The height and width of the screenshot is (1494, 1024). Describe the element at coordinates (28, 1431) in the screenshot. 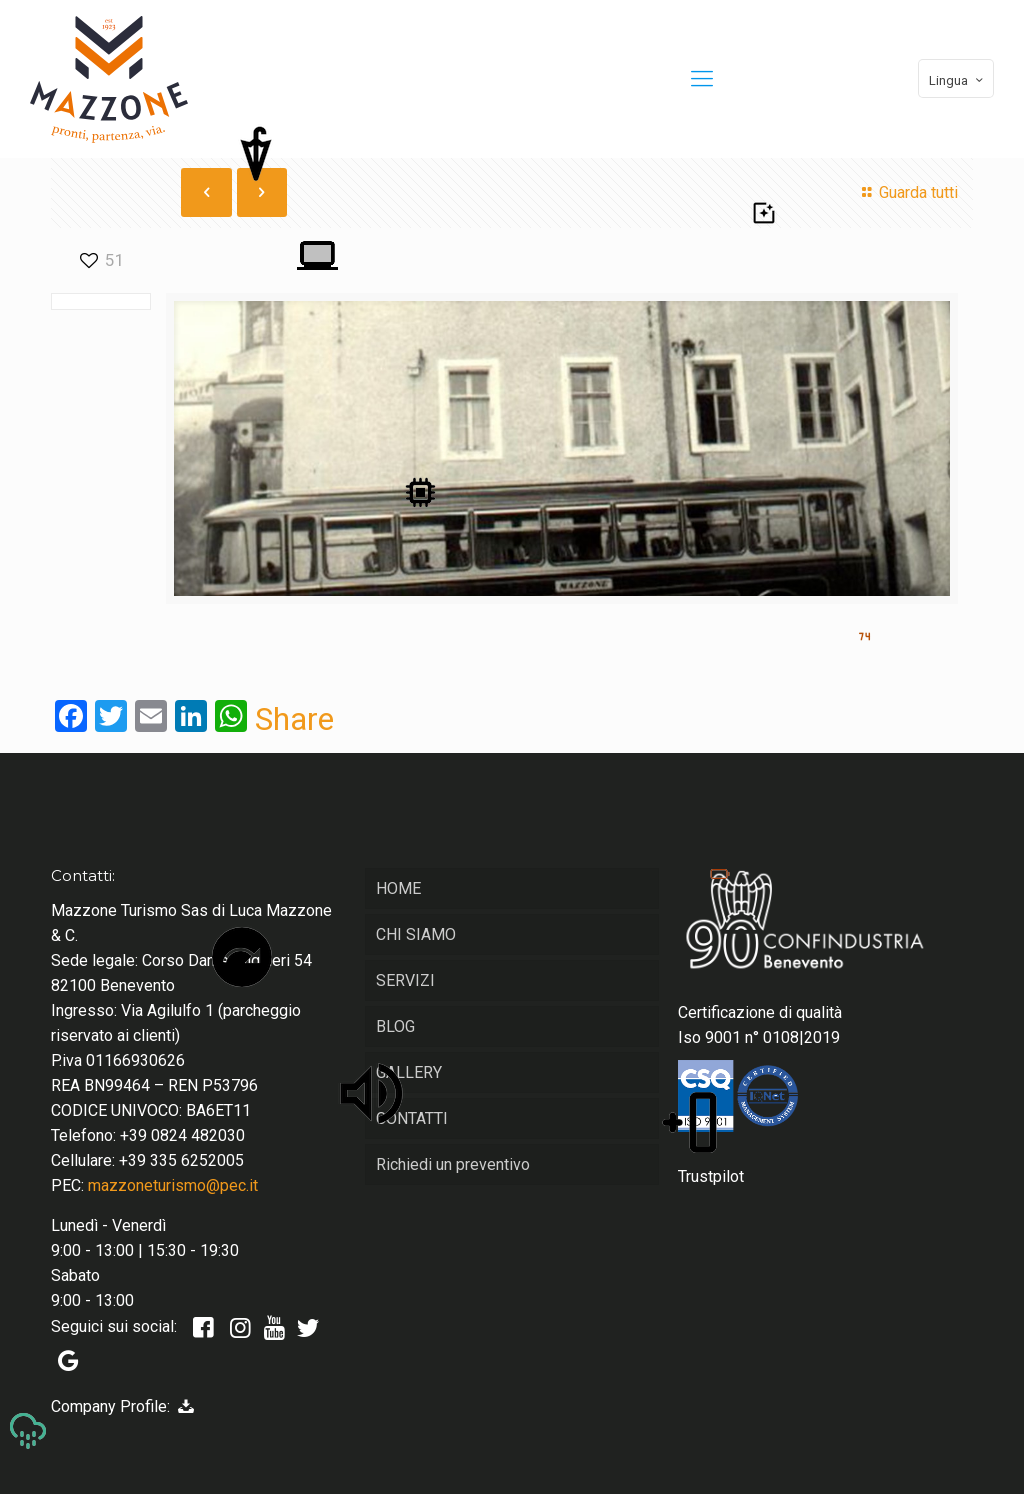

I see `indicates light rain or drizzle in weather forecast` at that location.